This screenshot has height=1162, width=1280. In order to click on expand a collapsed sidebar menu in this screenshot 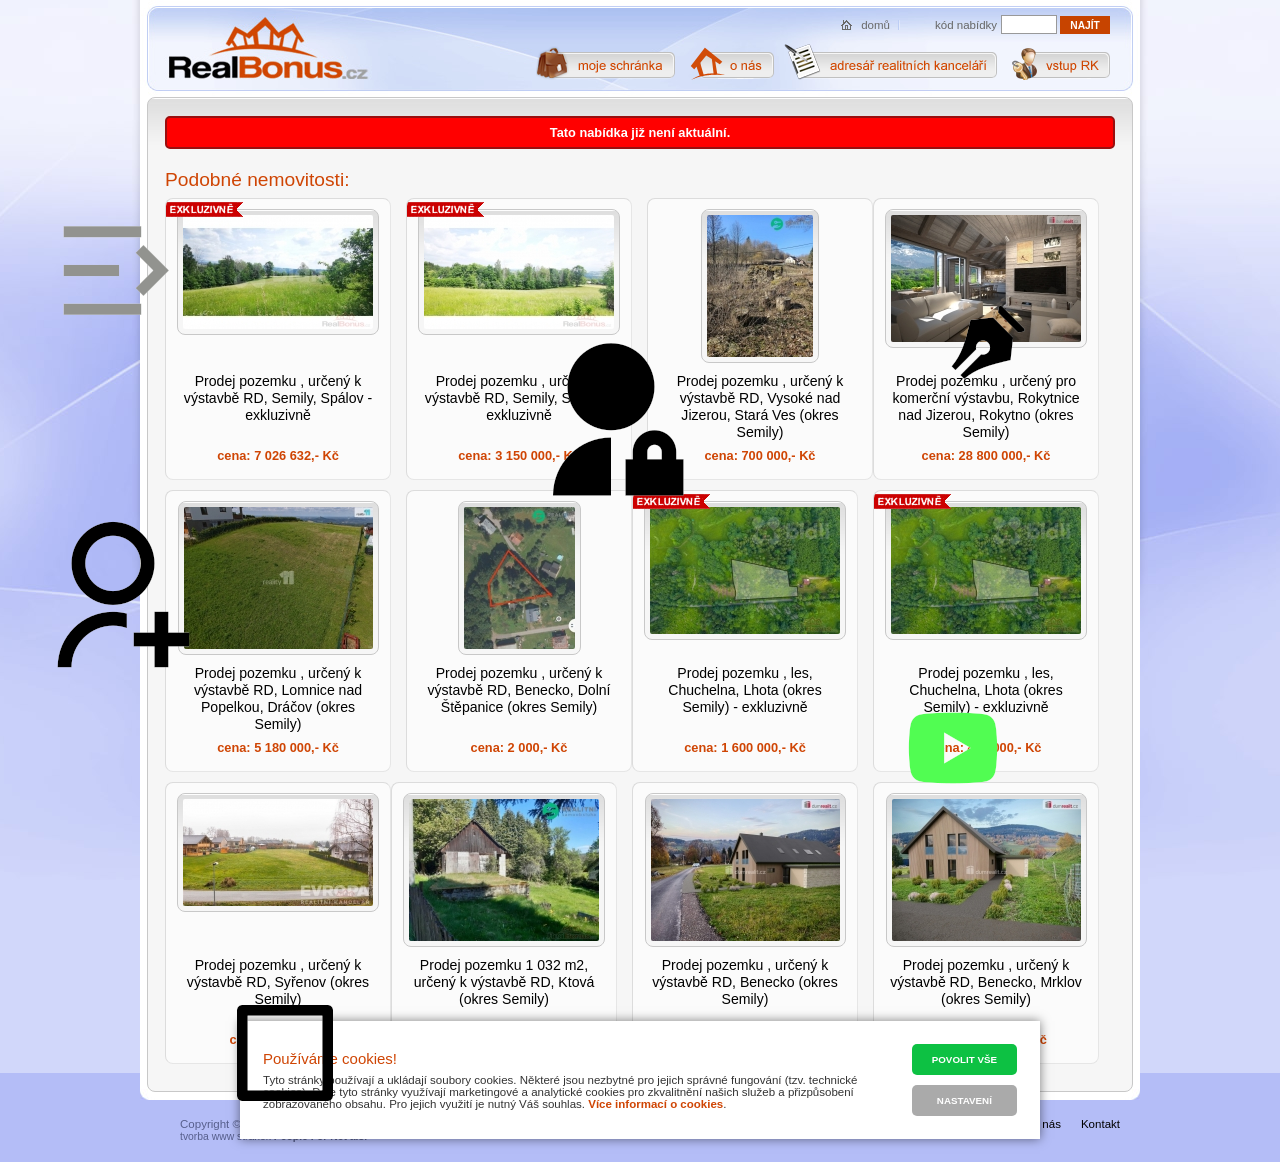, I will do `click(113, 270)`.